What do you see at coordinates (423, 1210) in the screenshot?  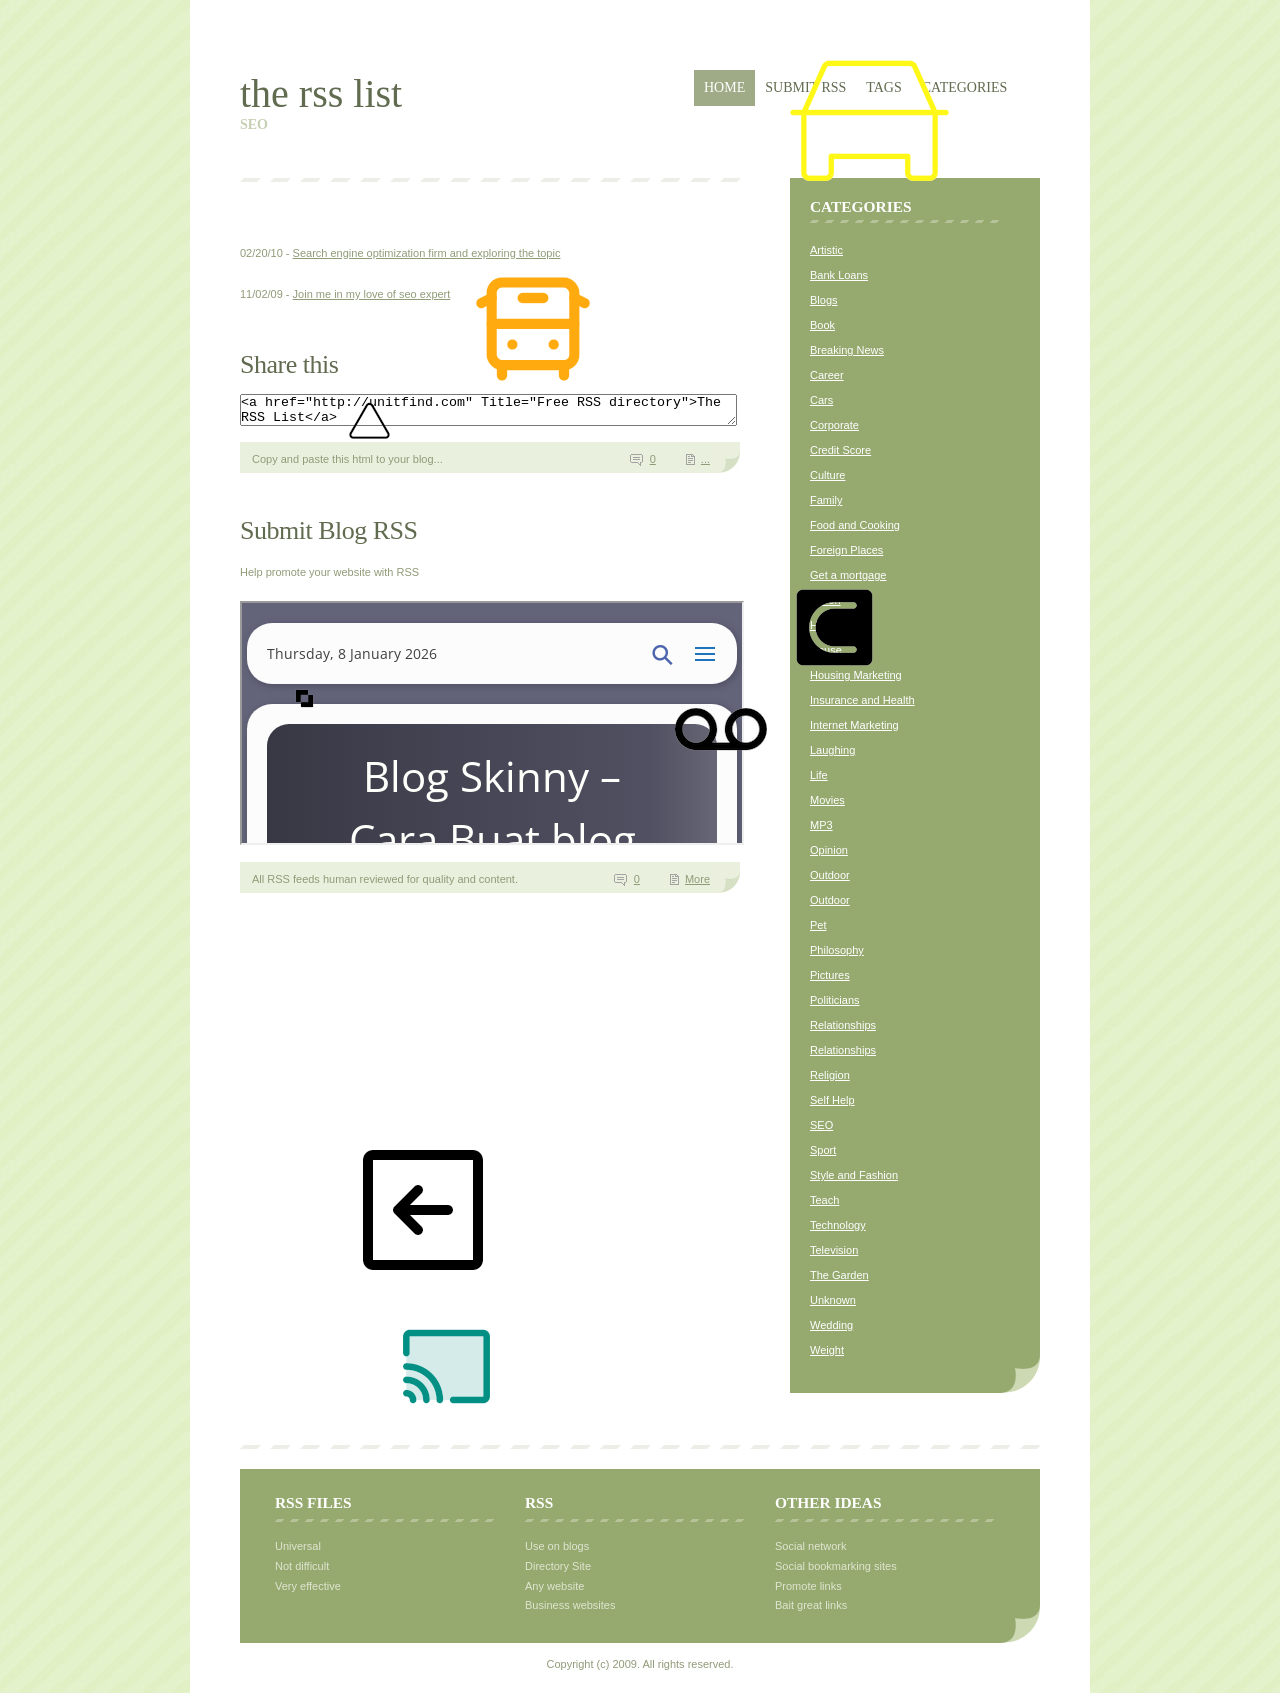 I see `navigate back to the previous screen` at bounding box center [423, 1210].